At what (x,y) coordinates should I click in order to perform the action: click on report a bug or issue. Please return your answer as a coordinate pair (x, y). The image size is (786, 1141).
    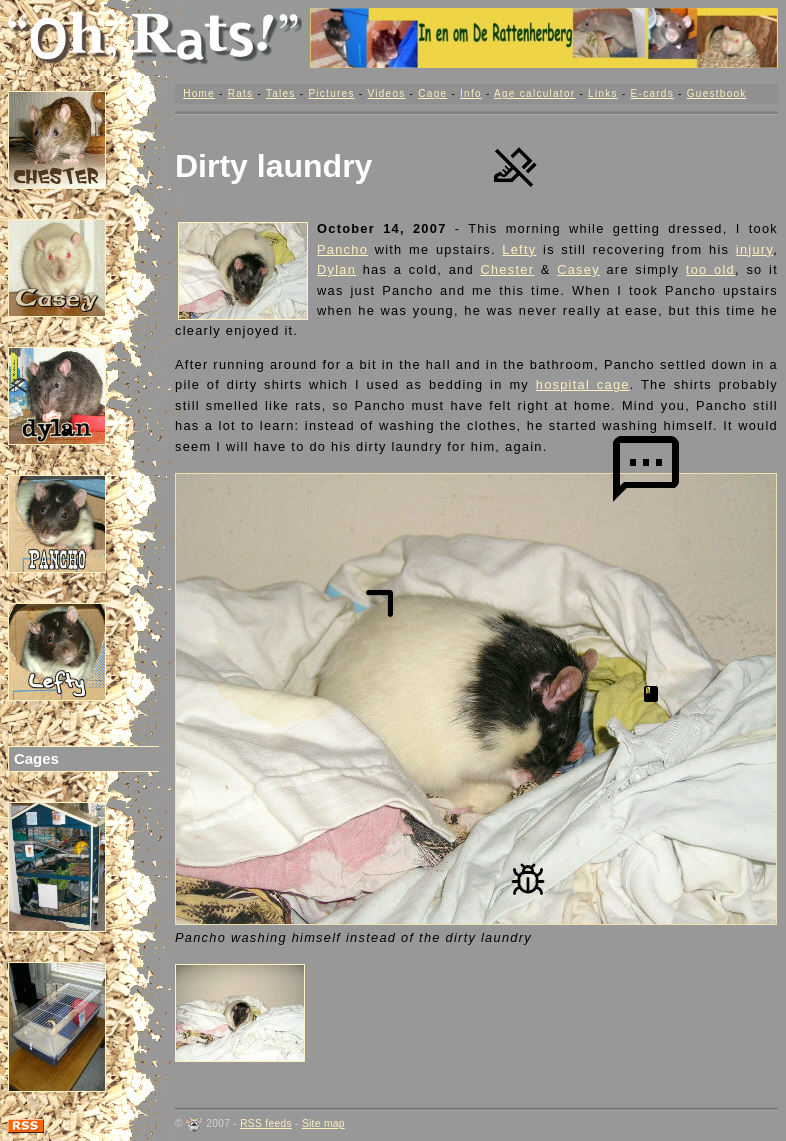
    Looking at the image, I should click on (528, 880).